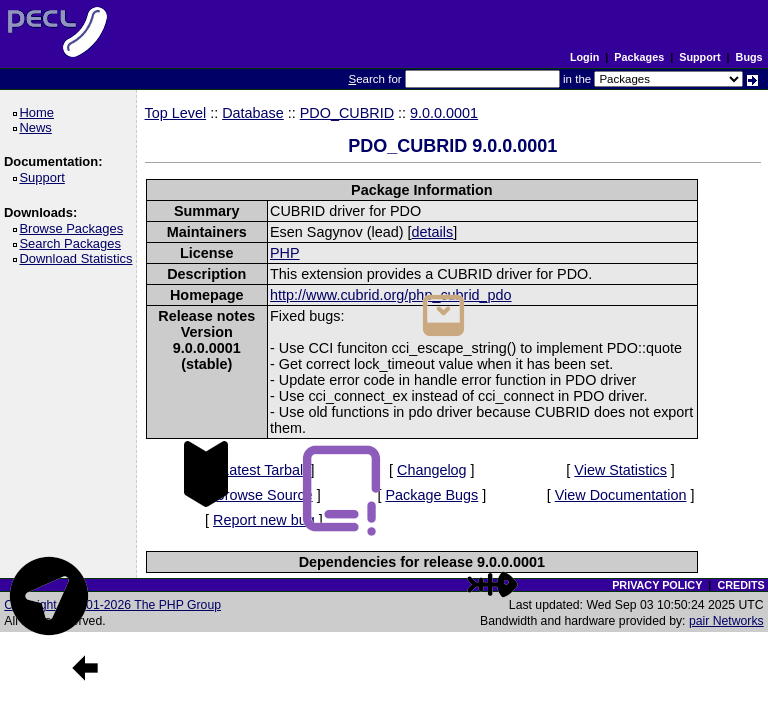 The height and width of the screenshot is (720, 768). Describe the element at coordinates (49, 596) in the screenshot. I see `access location services` at that location.